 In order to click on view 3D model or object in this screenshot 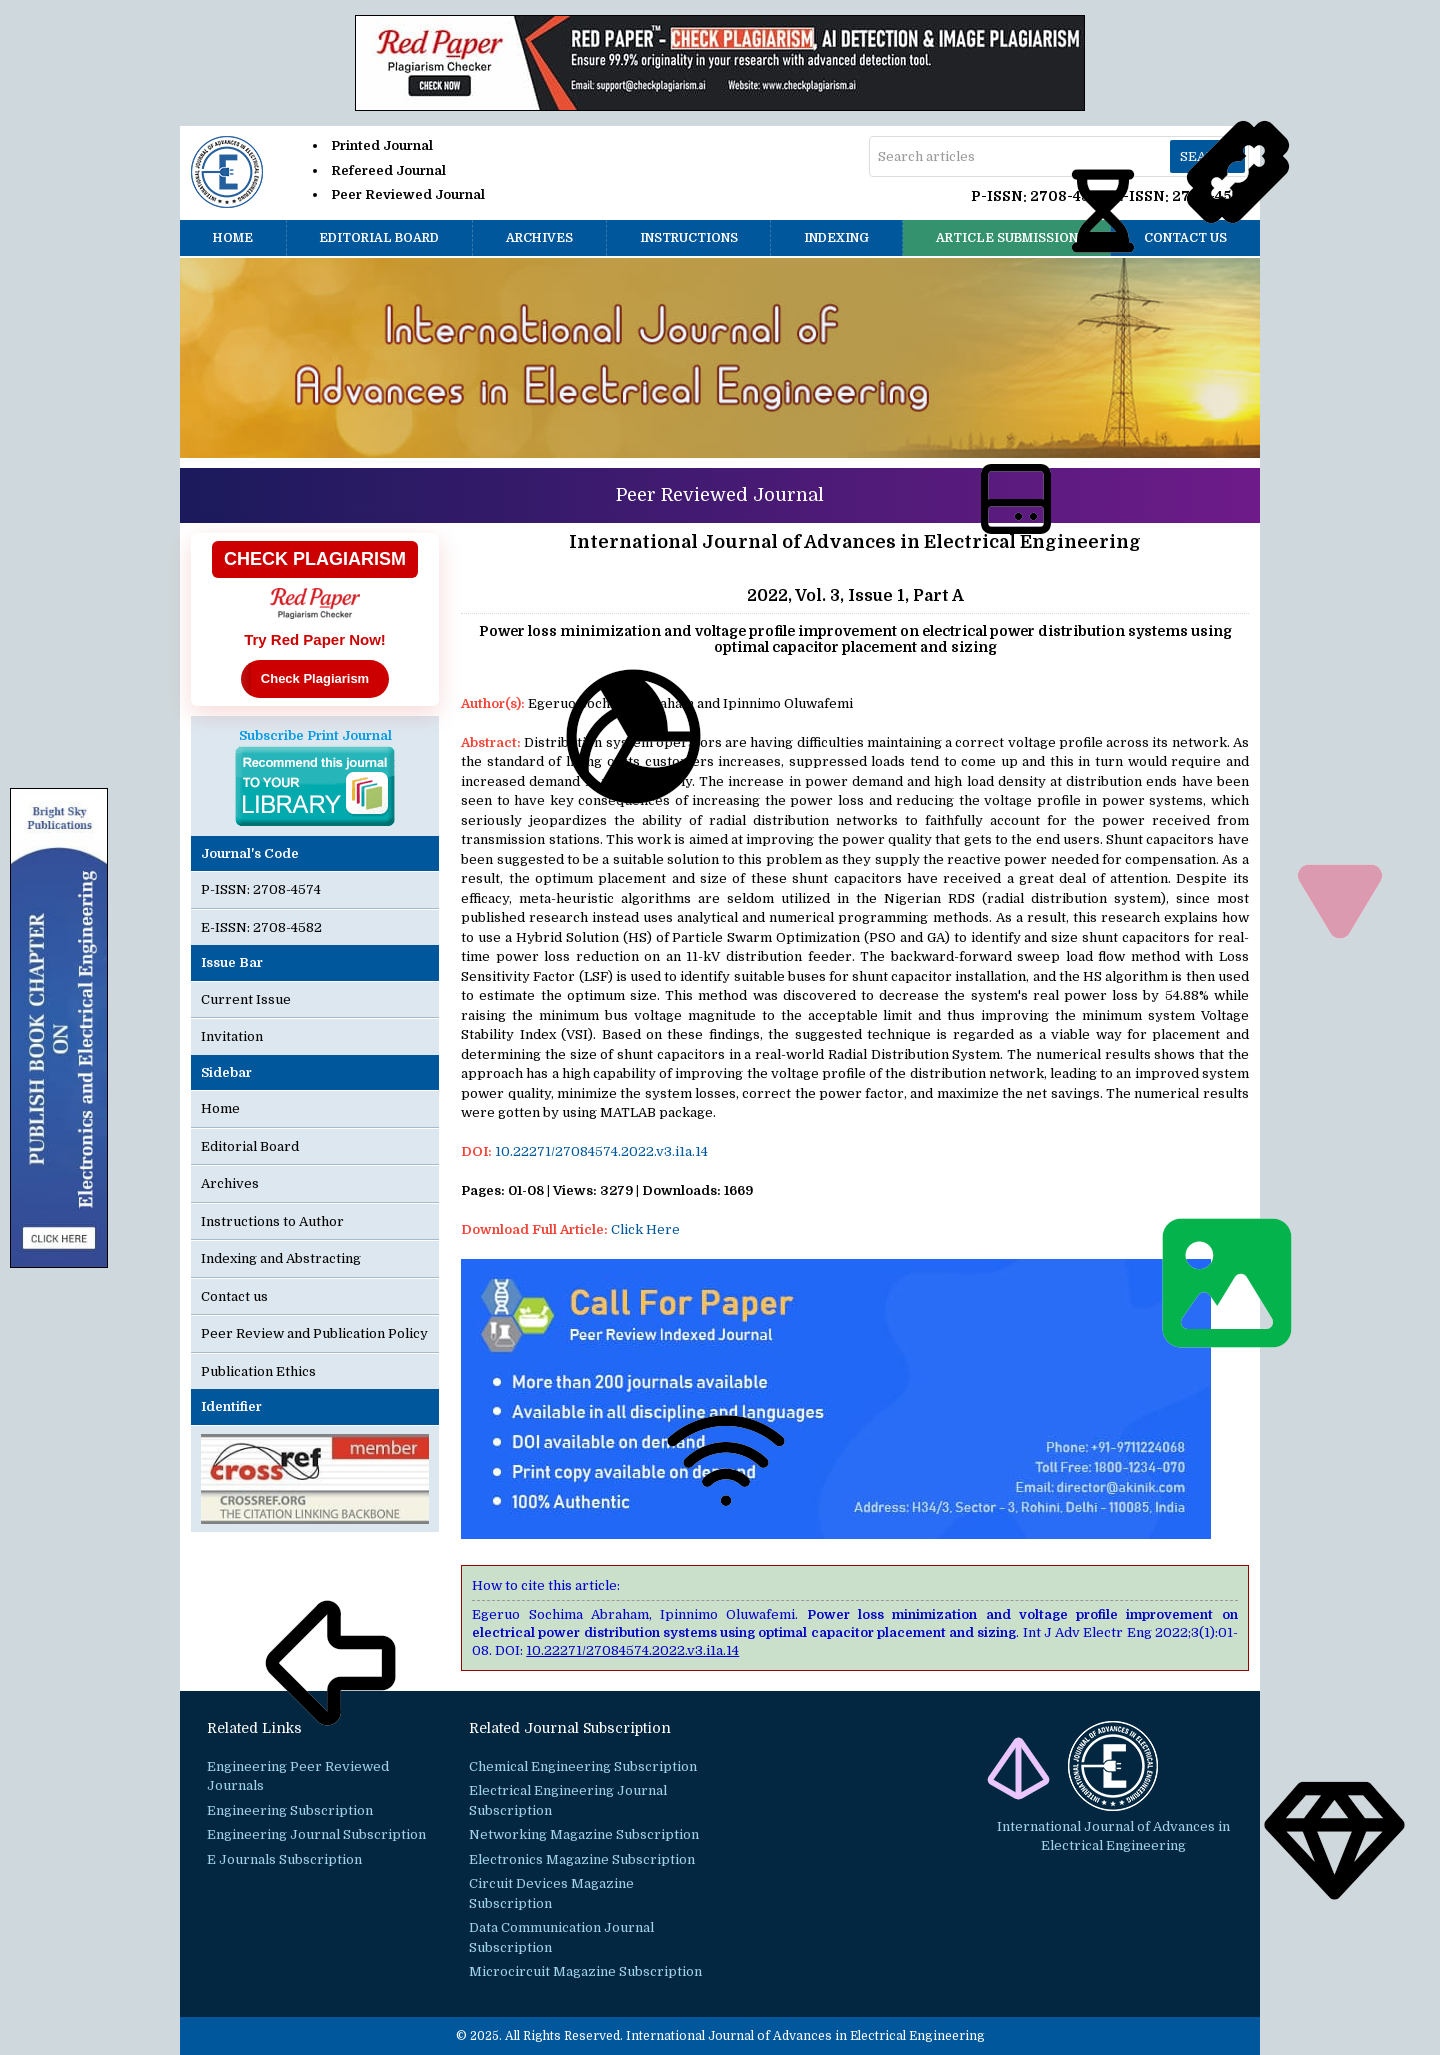, I will do `click(1018, 1768)`.